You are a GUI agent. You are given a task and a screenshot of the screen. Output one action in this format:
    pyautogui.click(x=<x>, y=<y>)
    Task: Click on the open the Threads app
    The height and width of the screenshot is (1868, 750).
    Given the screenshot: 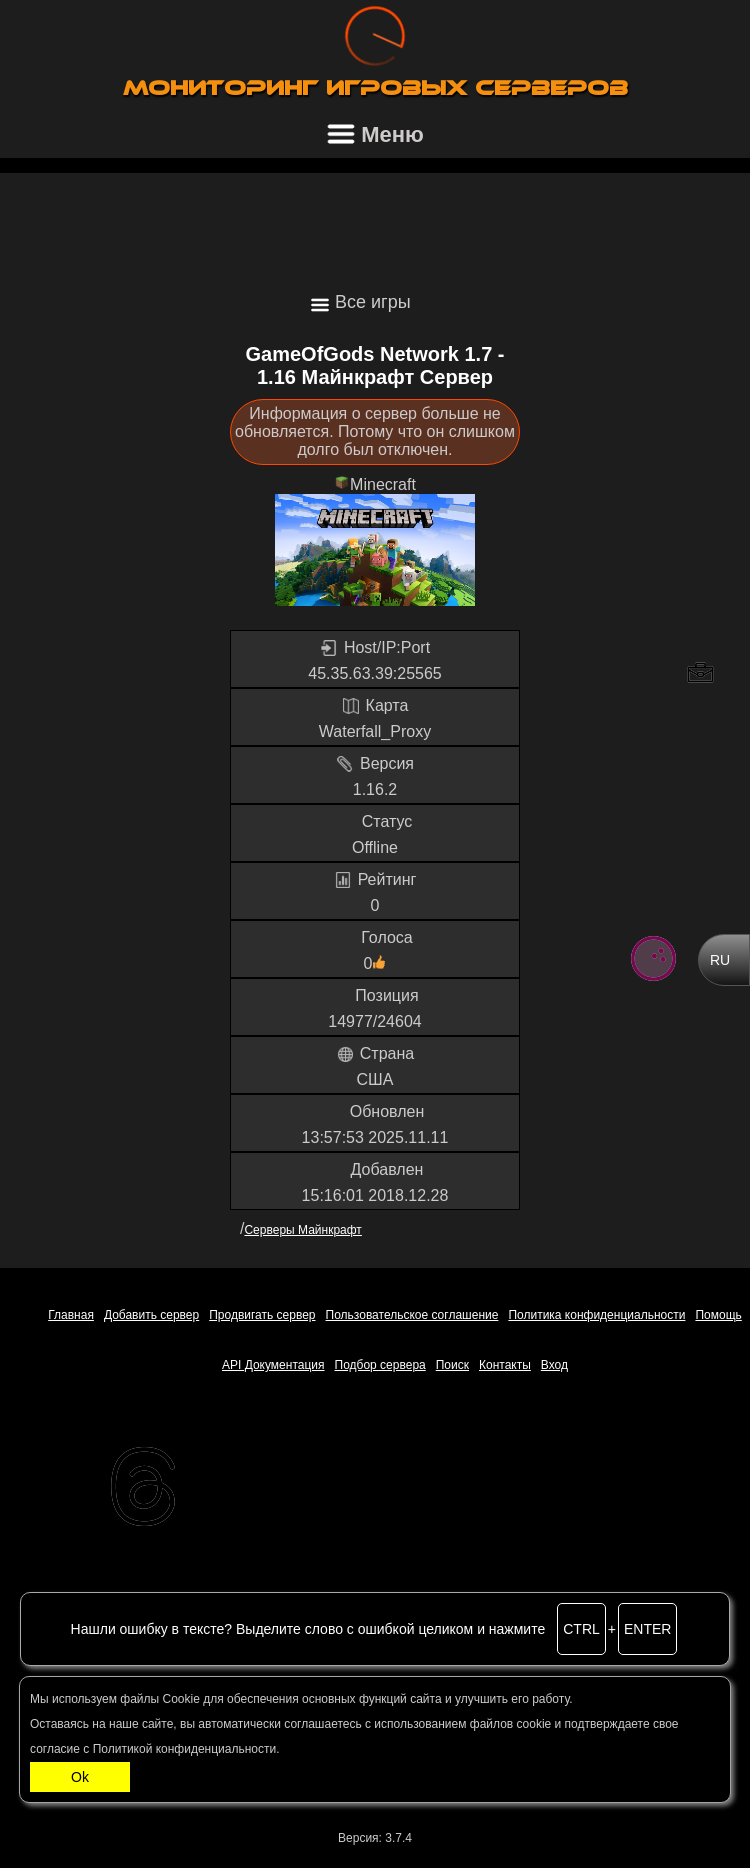 What is the action you would take?
    pyautogui.click(x=144, y=1486)
    